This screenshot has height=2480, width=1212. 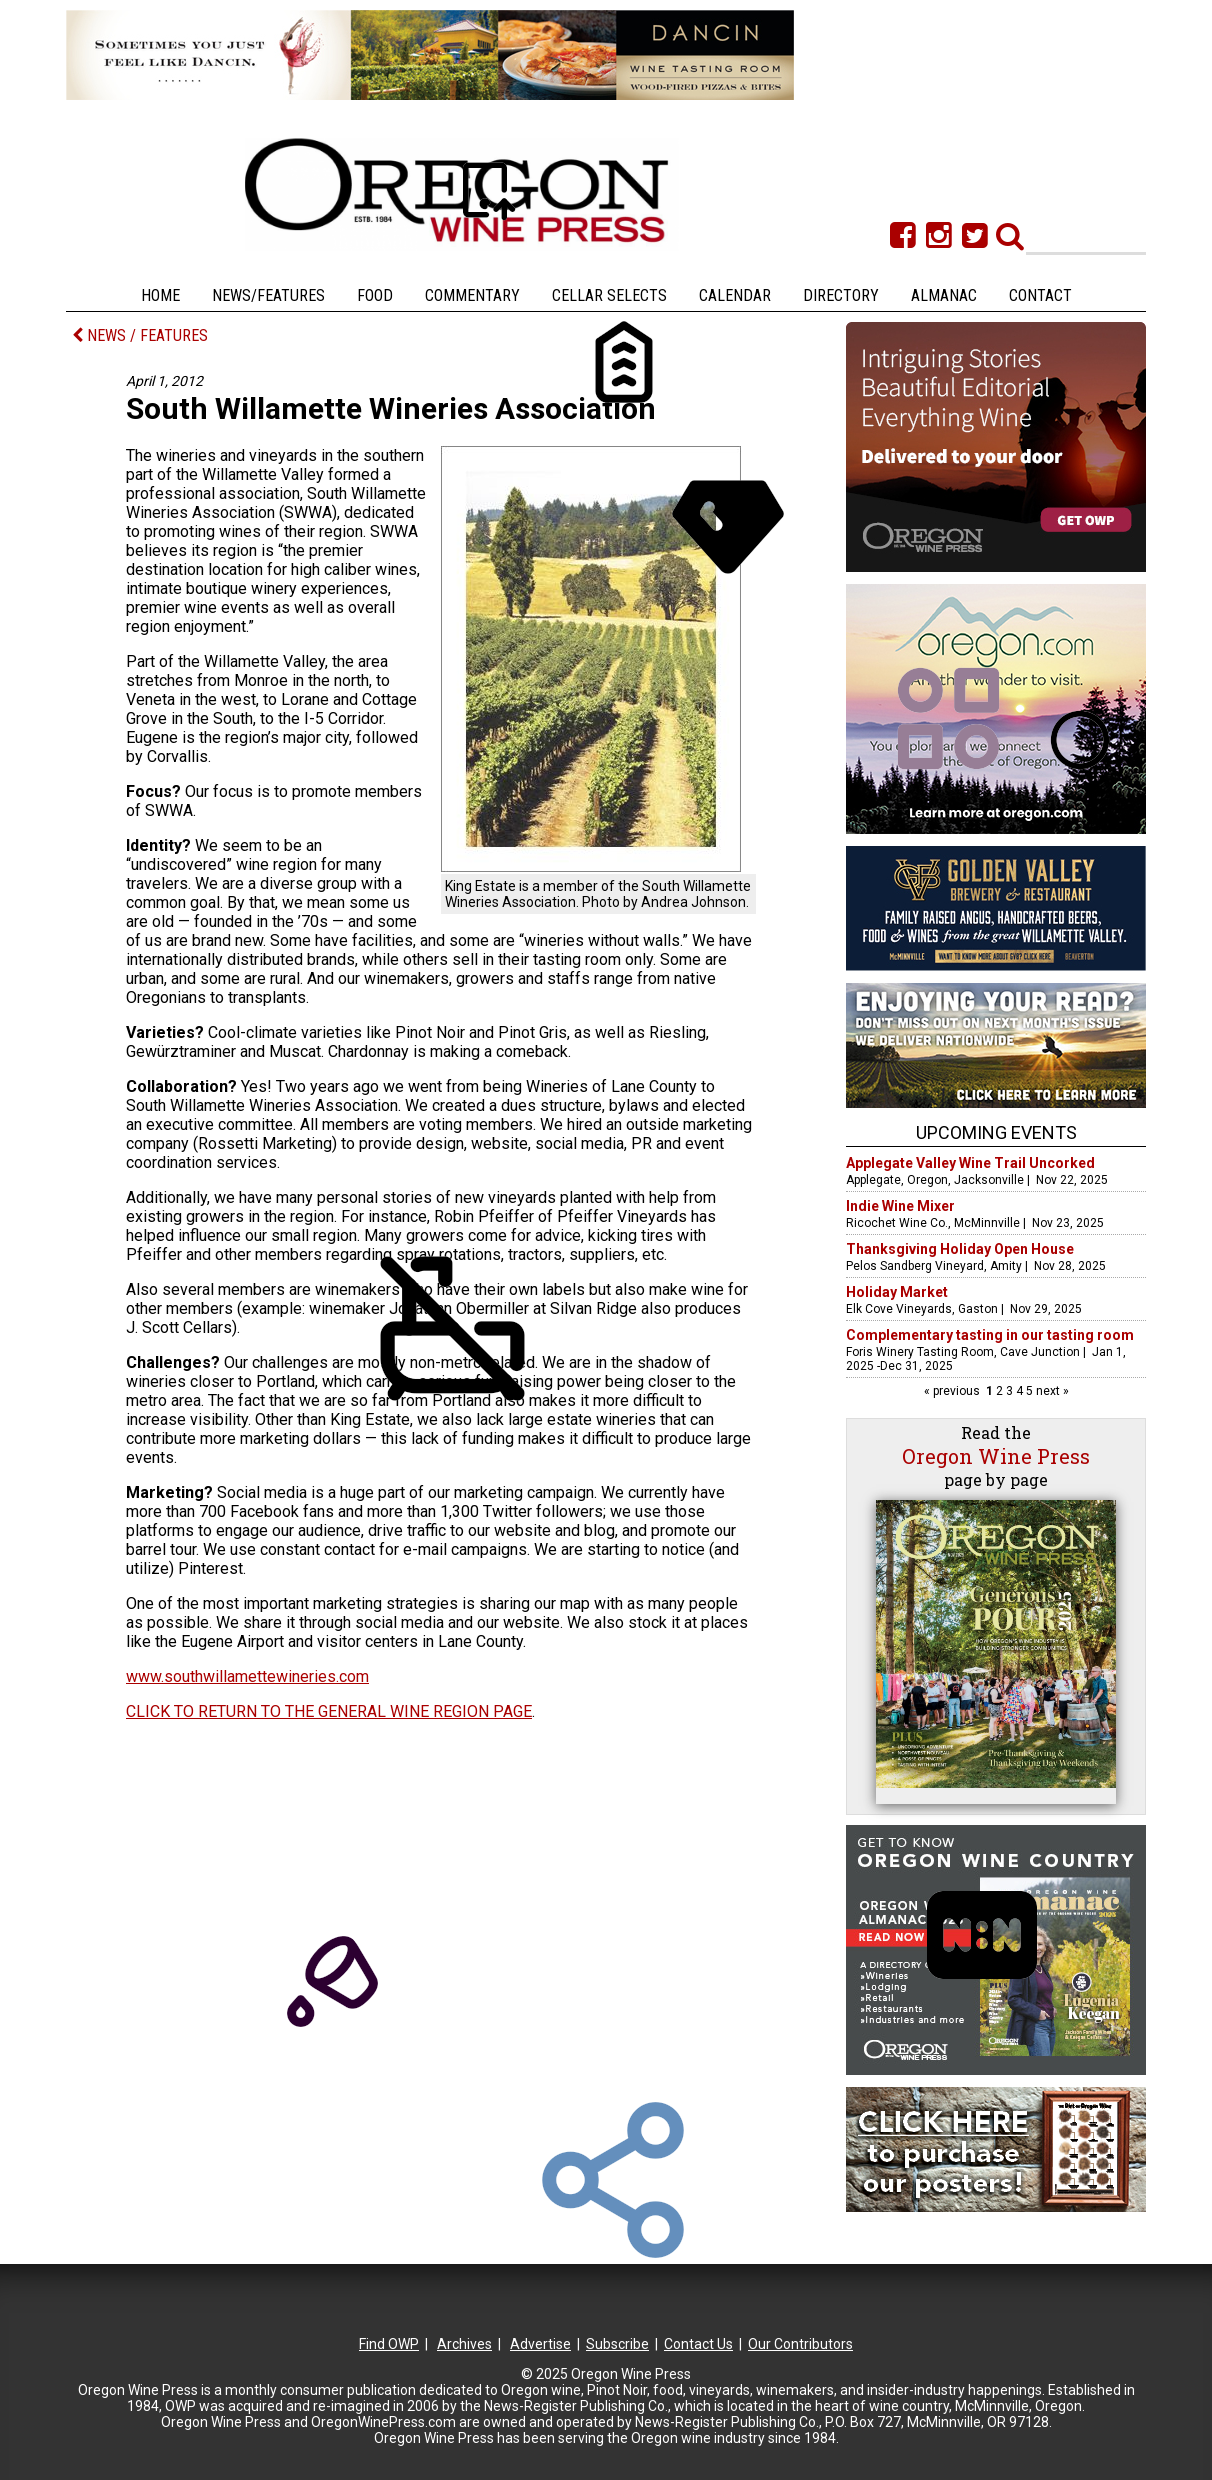 I want to click on upload content to tablet device, so click(x=485, y=190).